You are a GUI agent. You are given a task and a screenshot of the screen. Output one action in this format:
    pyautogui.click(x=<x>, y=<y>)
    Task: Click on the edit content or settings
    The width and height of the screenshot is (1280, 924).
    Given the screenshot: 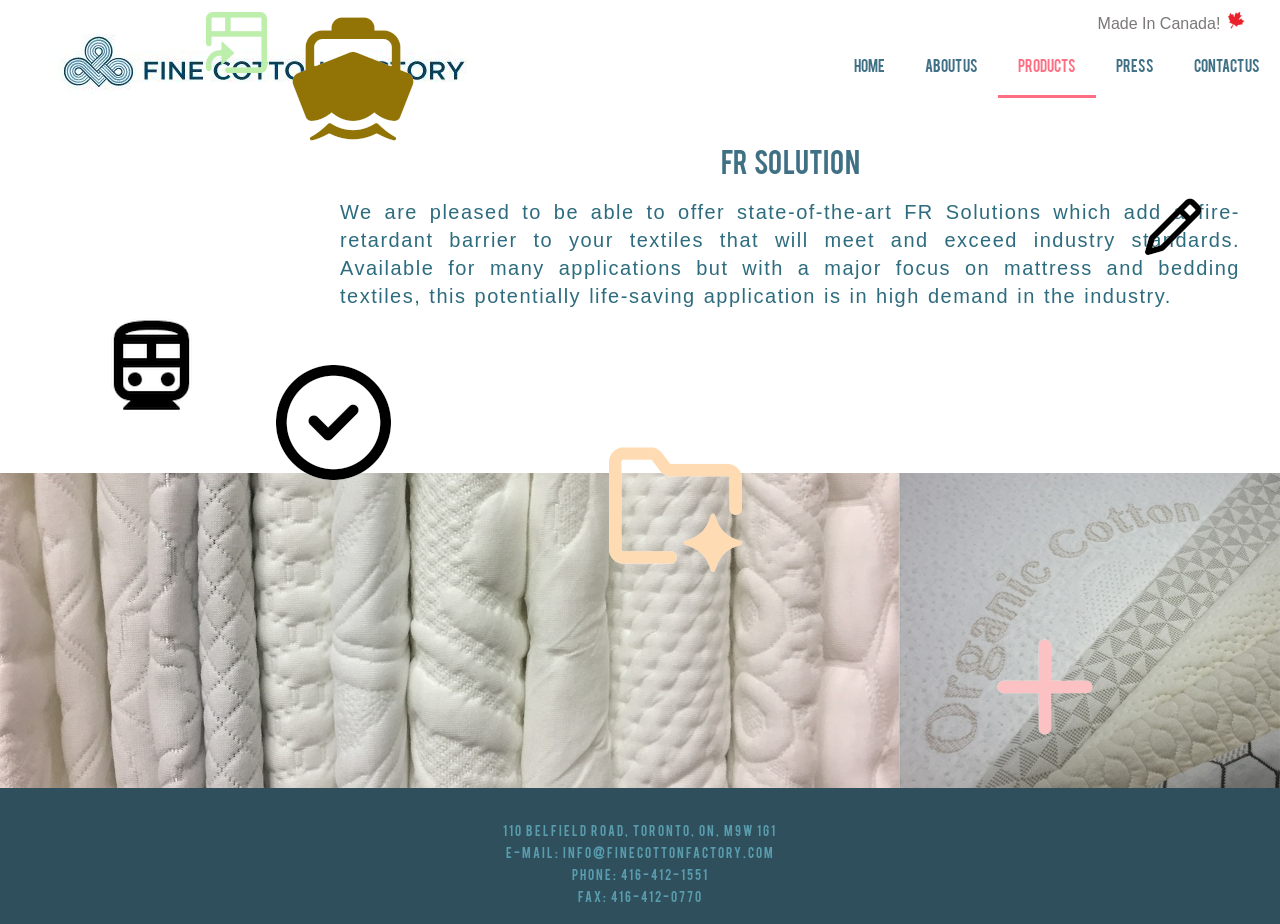 What is the action you would take?
    pyautogui.click(x=1173, y=227)
    